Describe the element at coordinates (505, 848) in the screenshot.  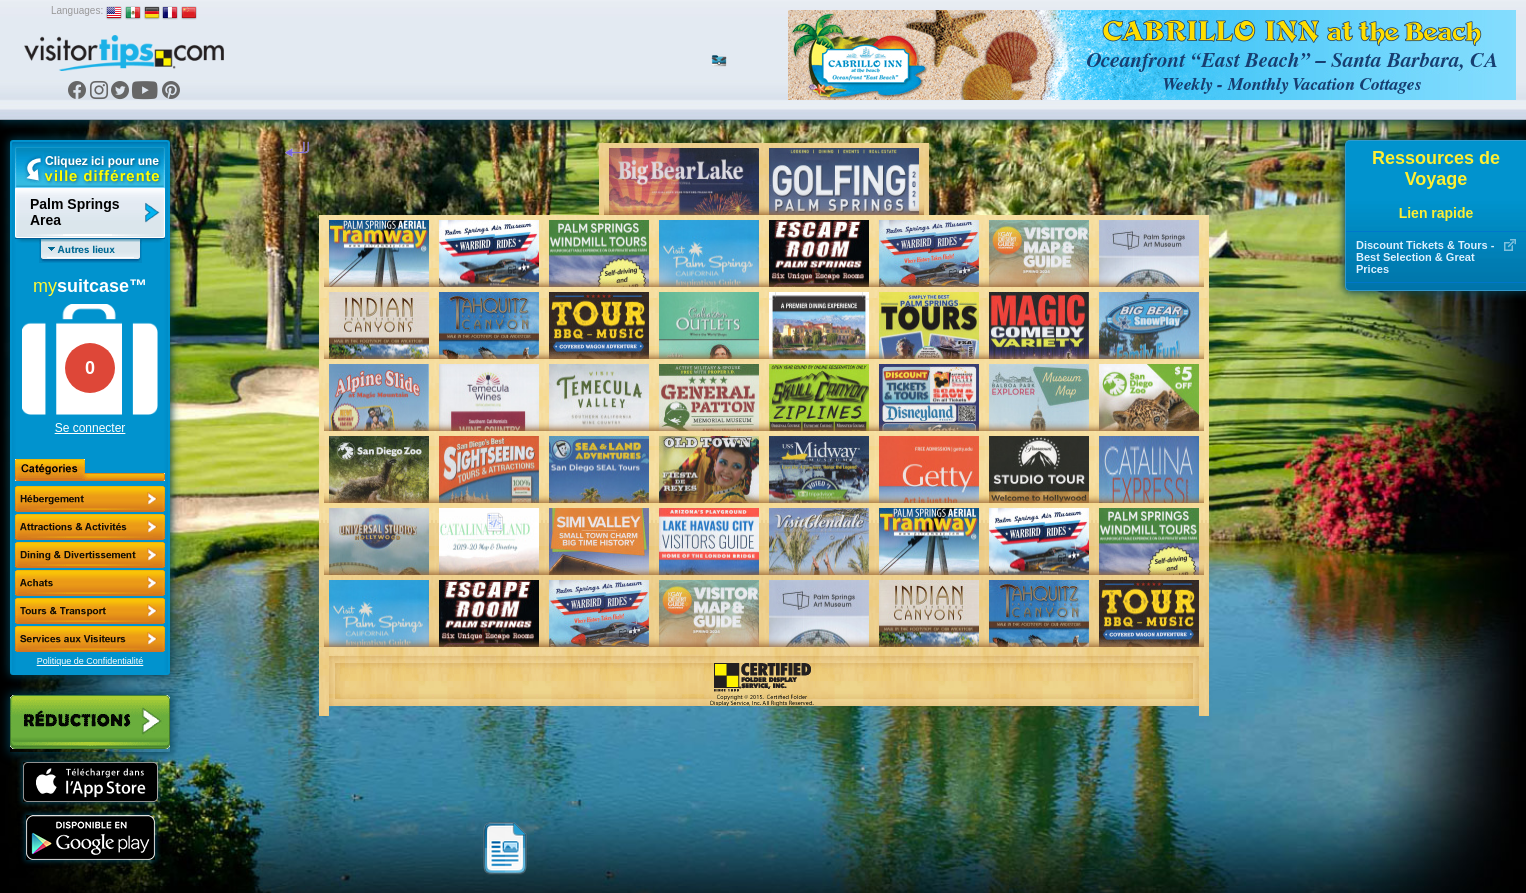
I see `open a text document template file` at that location.